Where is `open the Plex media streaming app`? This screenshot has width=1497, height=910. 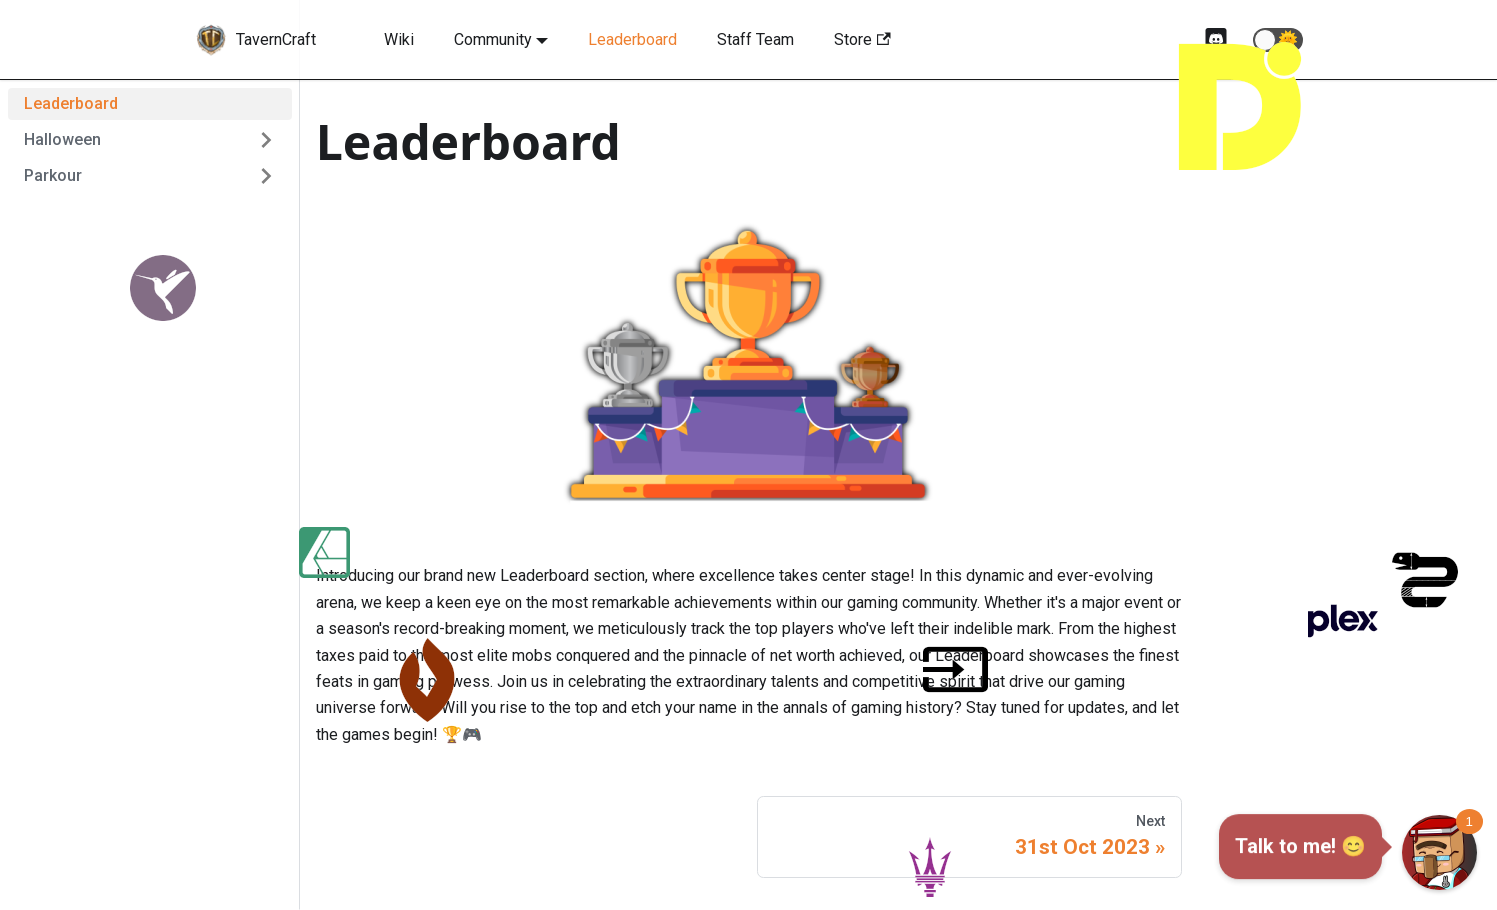
open the Plex media streaming app is located at coordinates (1343, 621).